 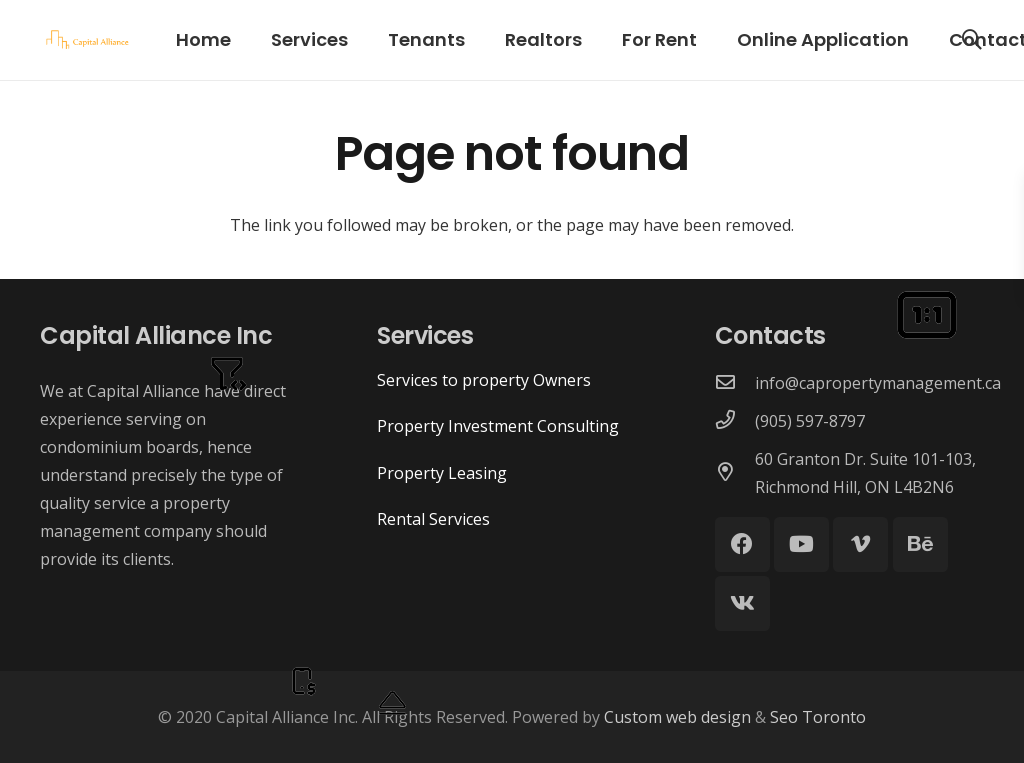 I want to click on indicates a one-to-one relationship in database or data modeling, so click(x=927, y=315).